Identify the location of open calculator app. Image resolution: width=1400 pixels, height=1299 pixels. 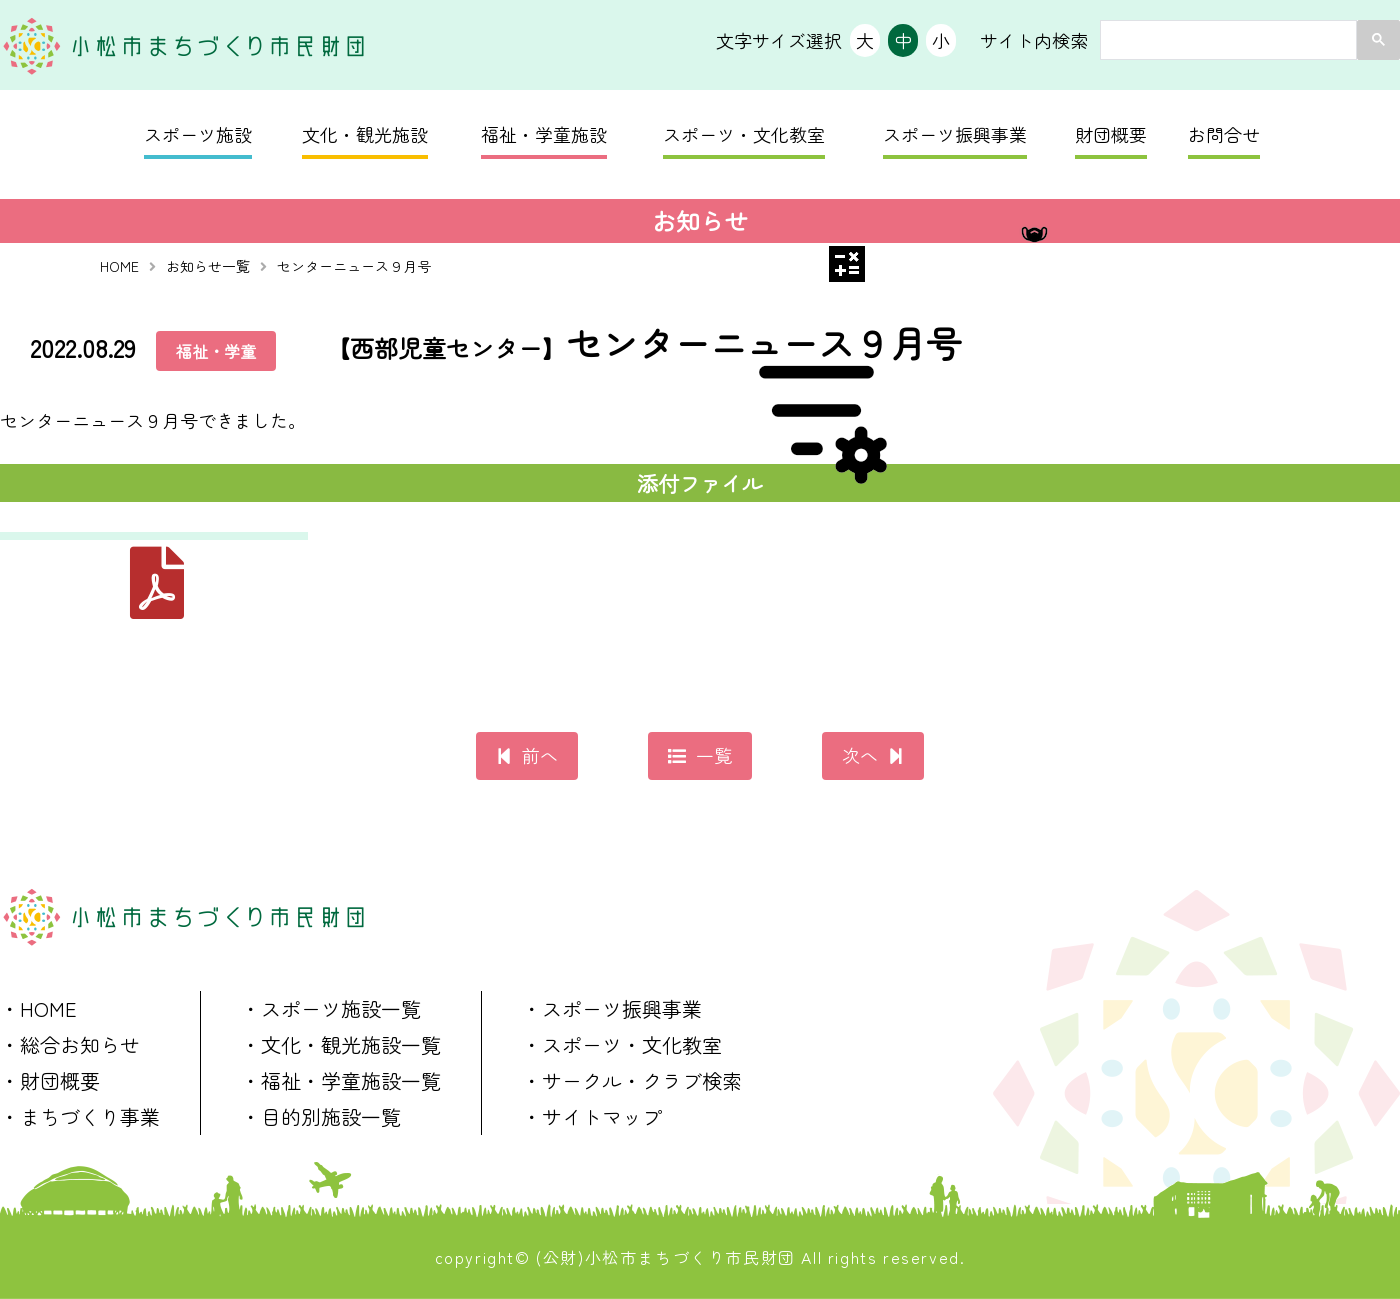
(847, 264).